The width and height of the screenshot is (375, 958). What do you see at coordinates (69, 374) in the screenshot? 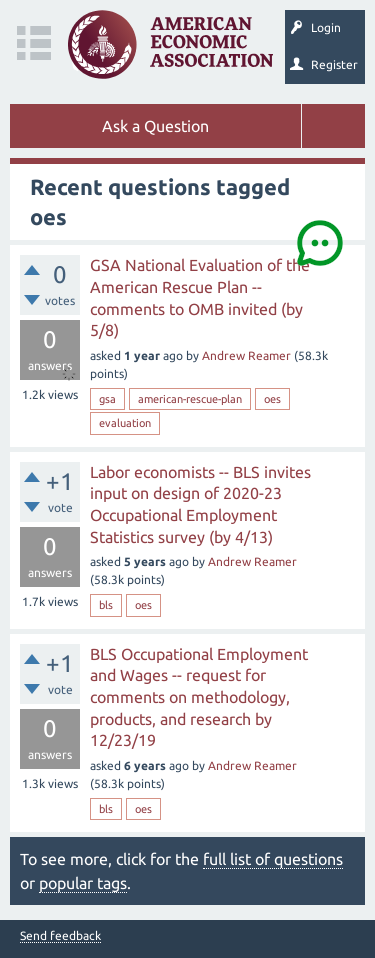
I see `loading content in progress` at bounding box center [69, 374].